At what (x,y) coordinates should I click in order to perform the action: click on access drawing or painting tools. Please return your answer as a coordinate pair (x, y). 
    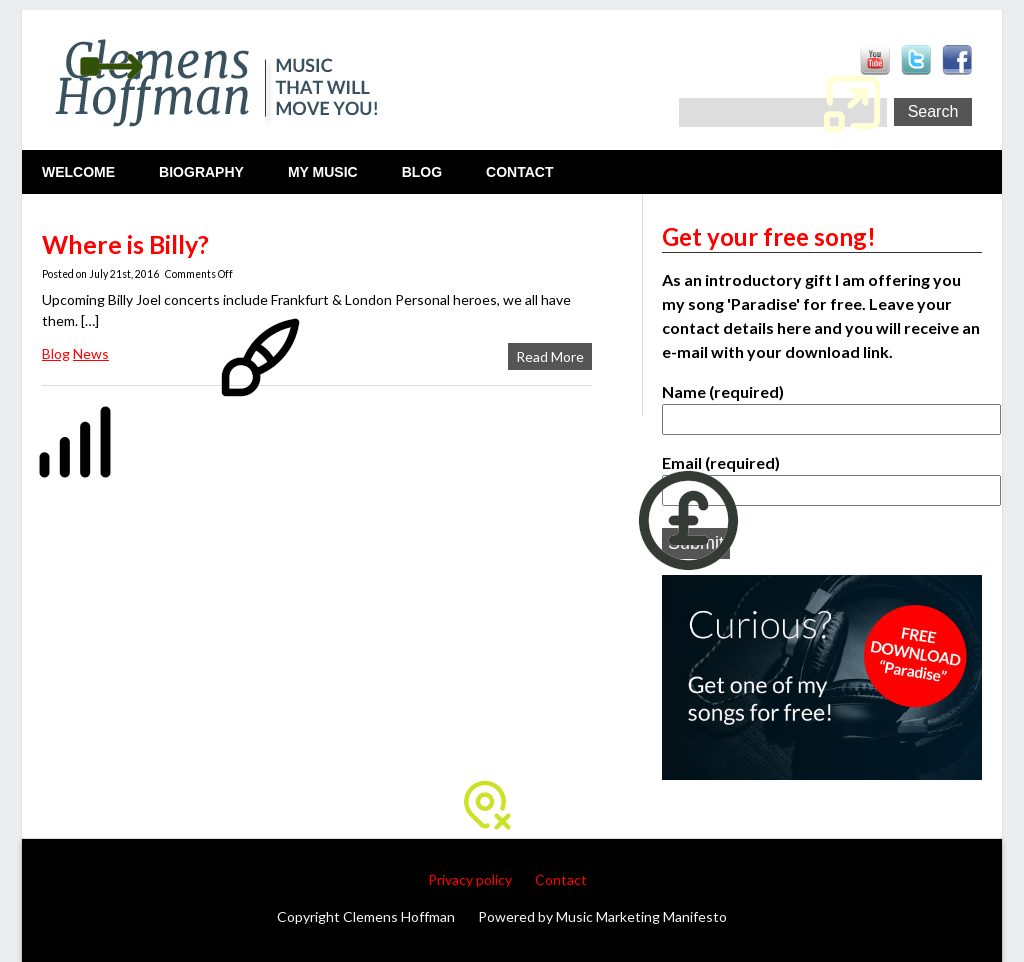
    Looking at the image, I should click on (260, 357).